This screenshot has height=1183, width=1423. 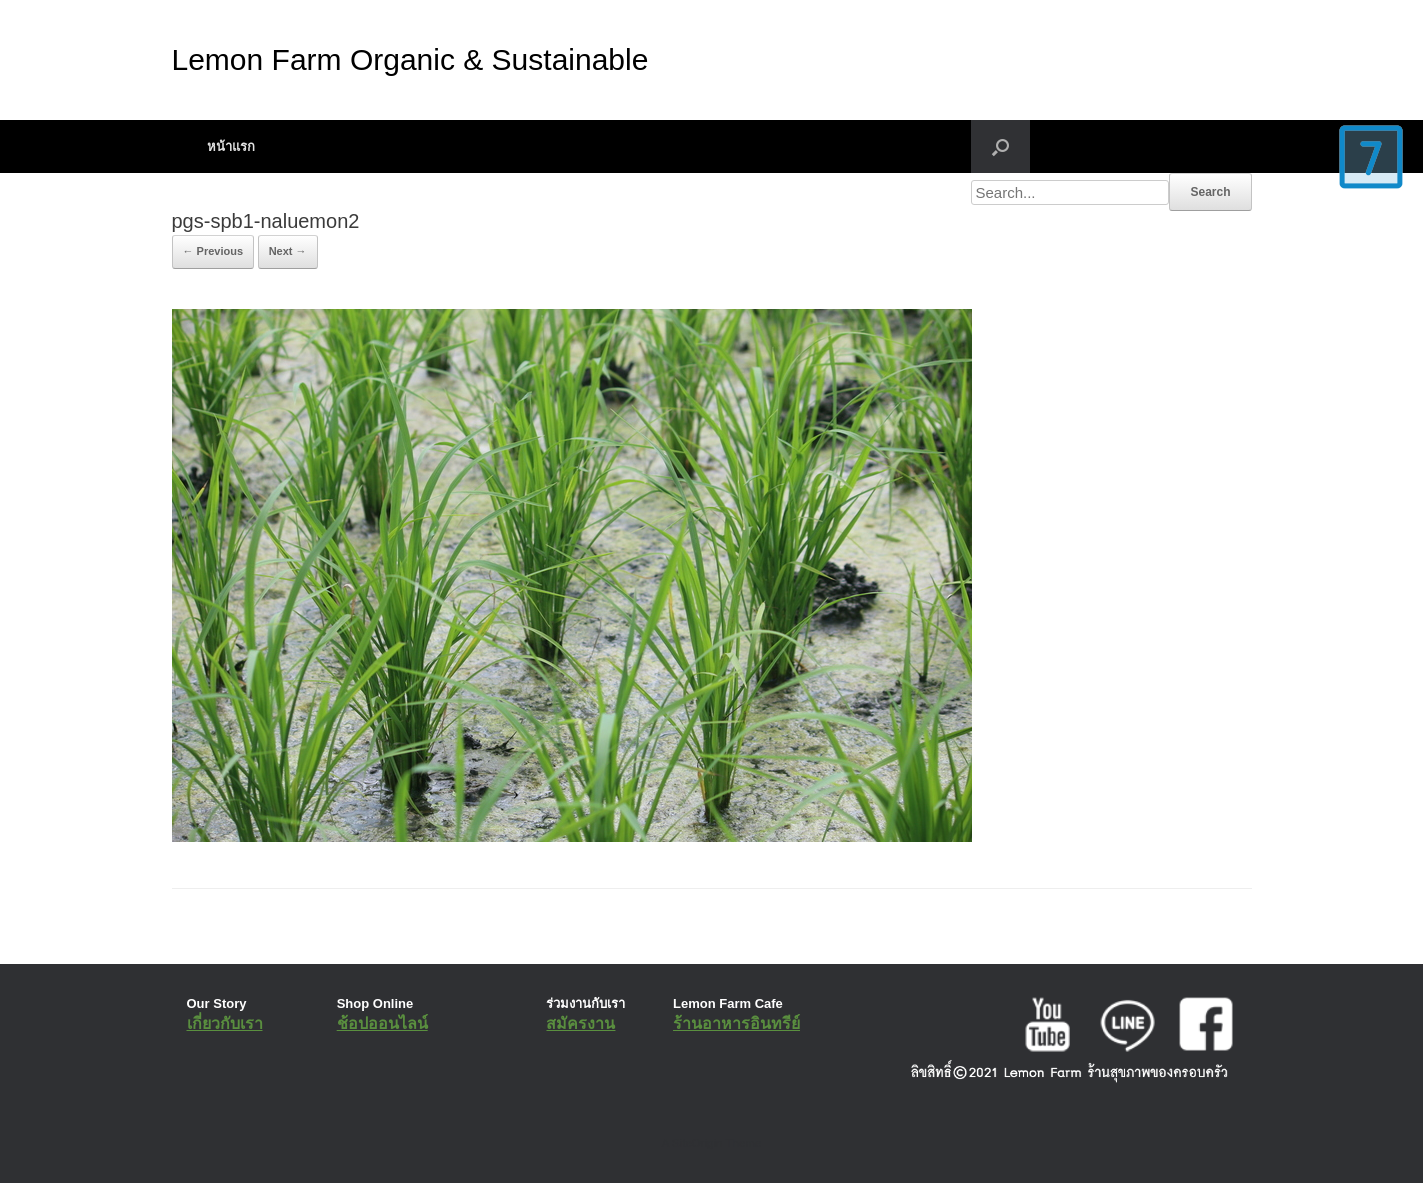 I want to click on proceed to the next step, so click(x=510, y=795).